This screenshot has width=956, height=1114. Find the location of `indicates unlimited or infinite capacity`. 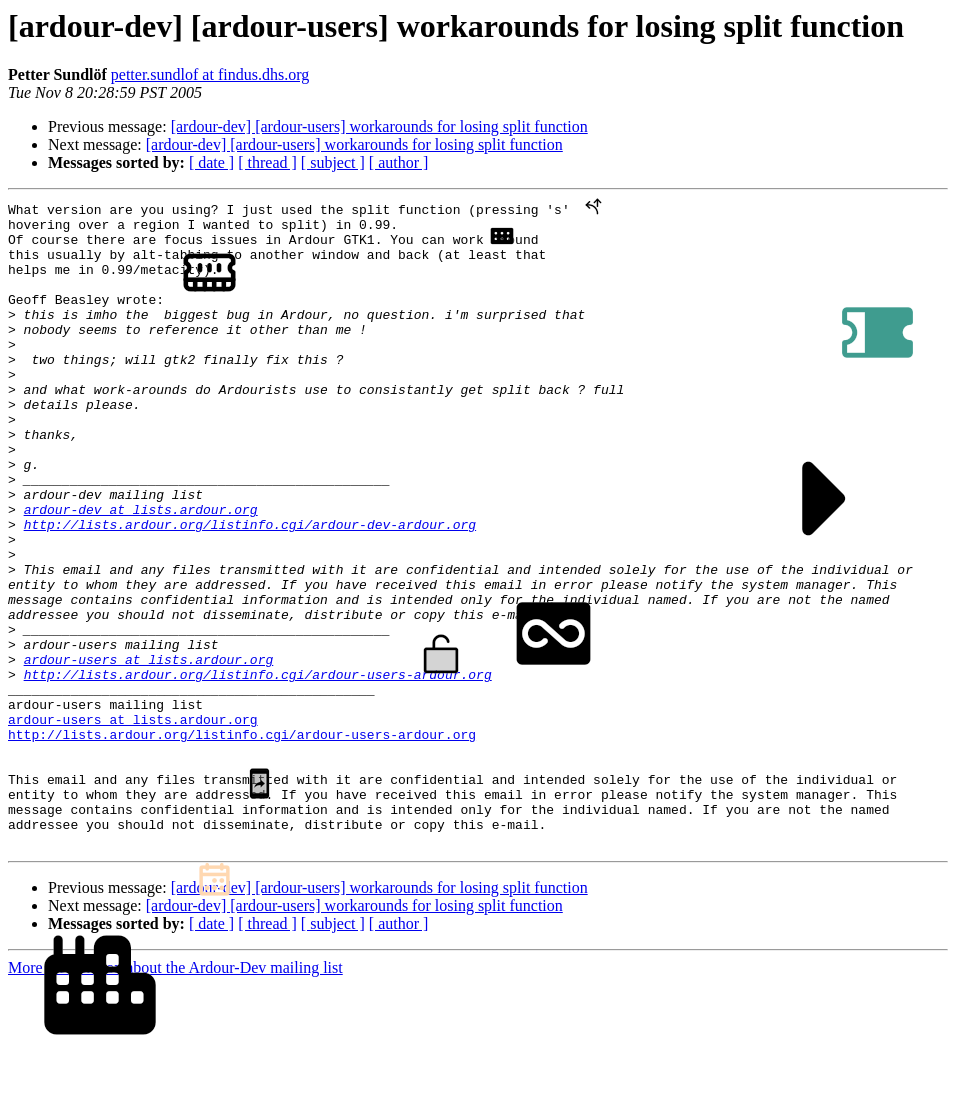

indicates unlimited or infinite capacity is located at coordinates (553, 633).